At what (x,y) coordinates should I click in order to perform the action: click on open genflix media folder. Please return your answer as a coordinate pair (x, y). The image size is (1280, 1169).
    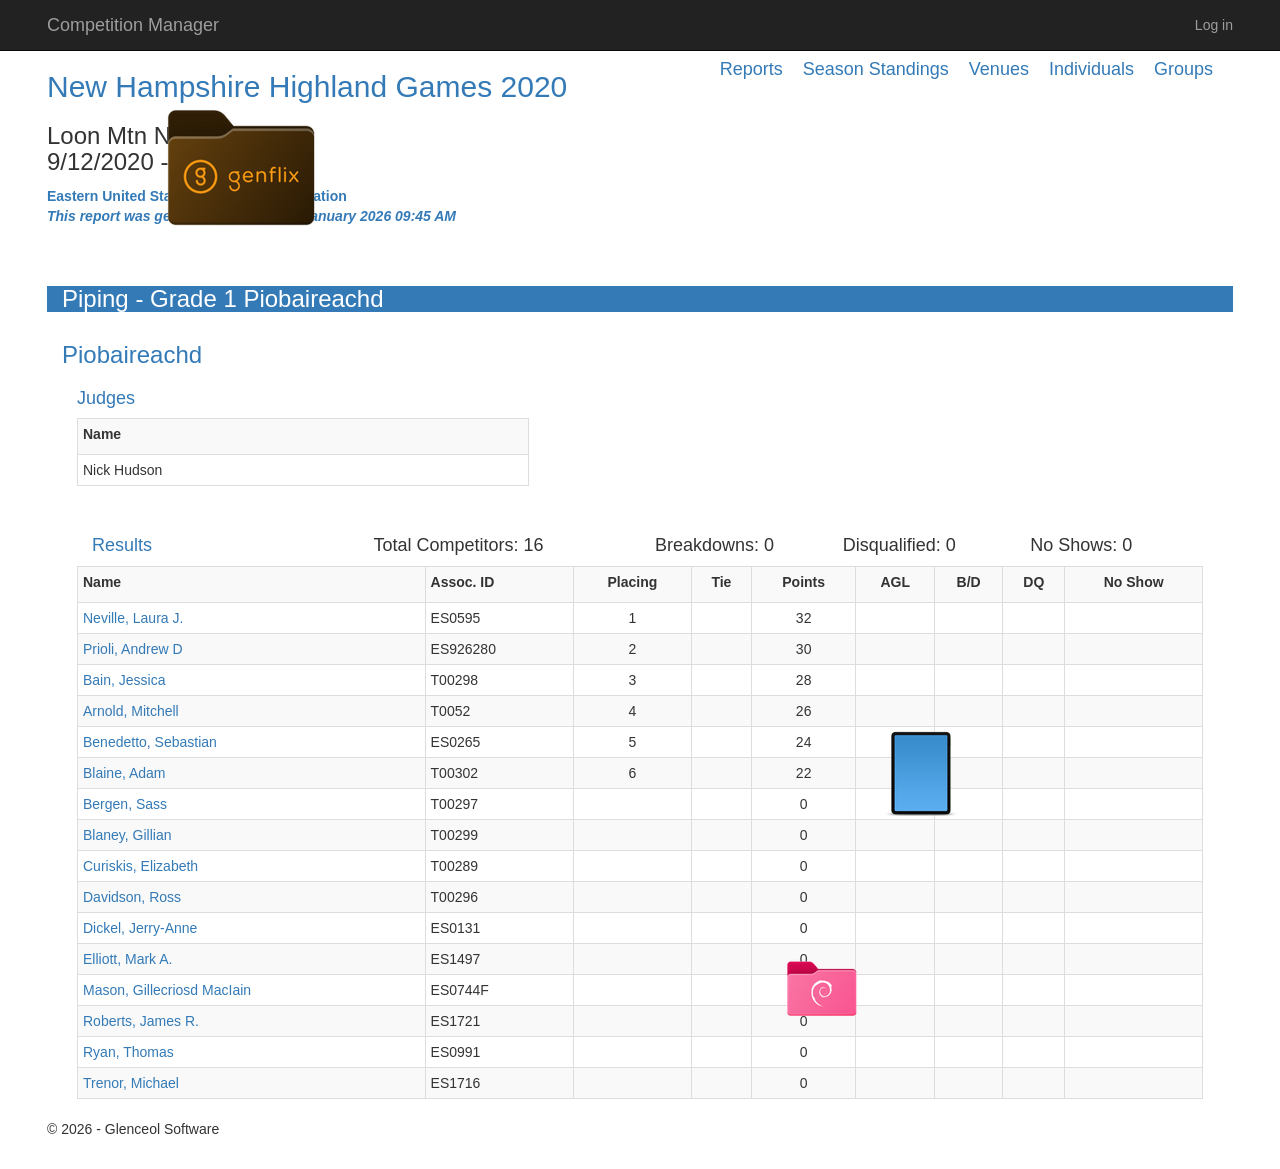
    Looking at the image, I should click on (240, 171).